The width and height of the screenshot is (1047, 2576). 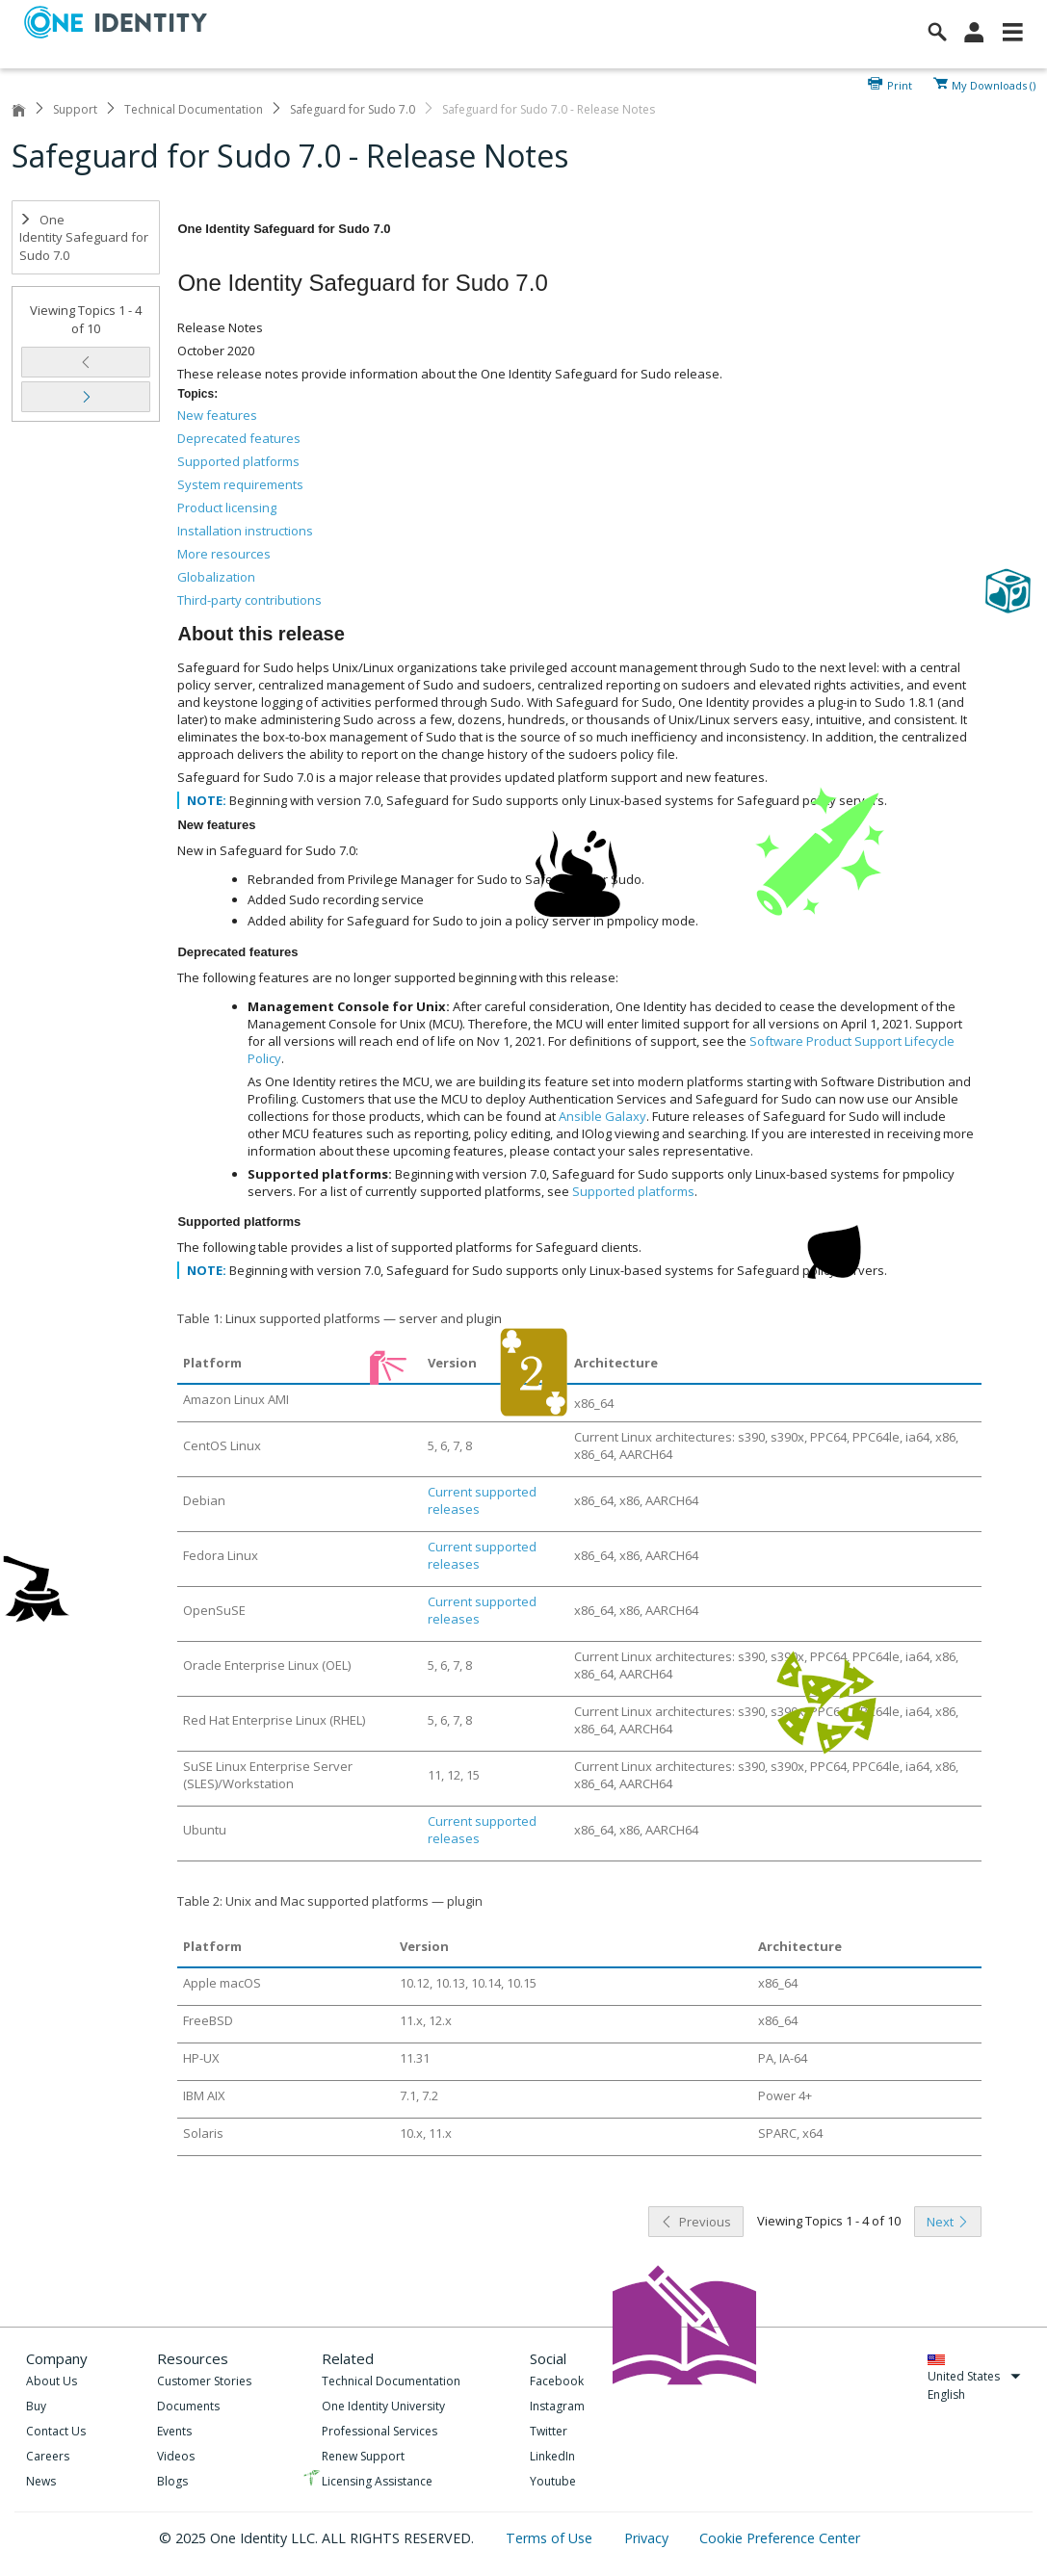 What do you see at coordinates (684, 2332) in the screenshot?
I see `add a new entry to the archive` at bounding box center [684, 2332].